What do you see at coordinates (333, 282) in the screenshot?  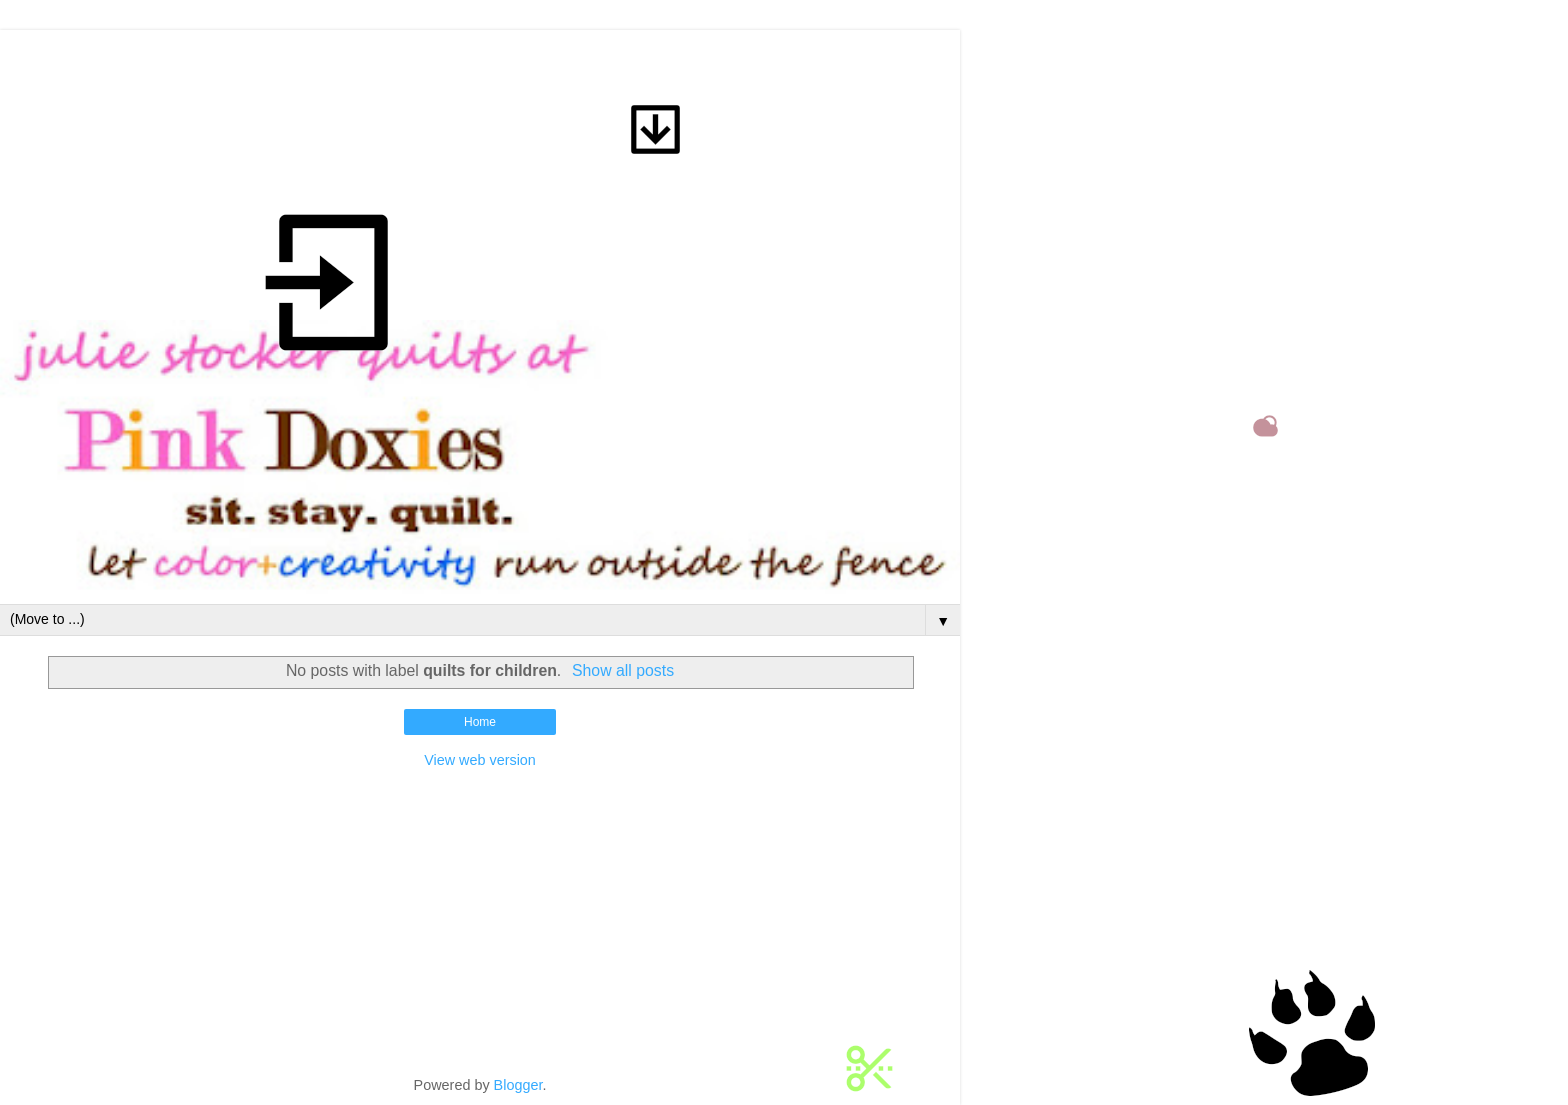 I see `log in to your account` at bounding box center [333, 282].